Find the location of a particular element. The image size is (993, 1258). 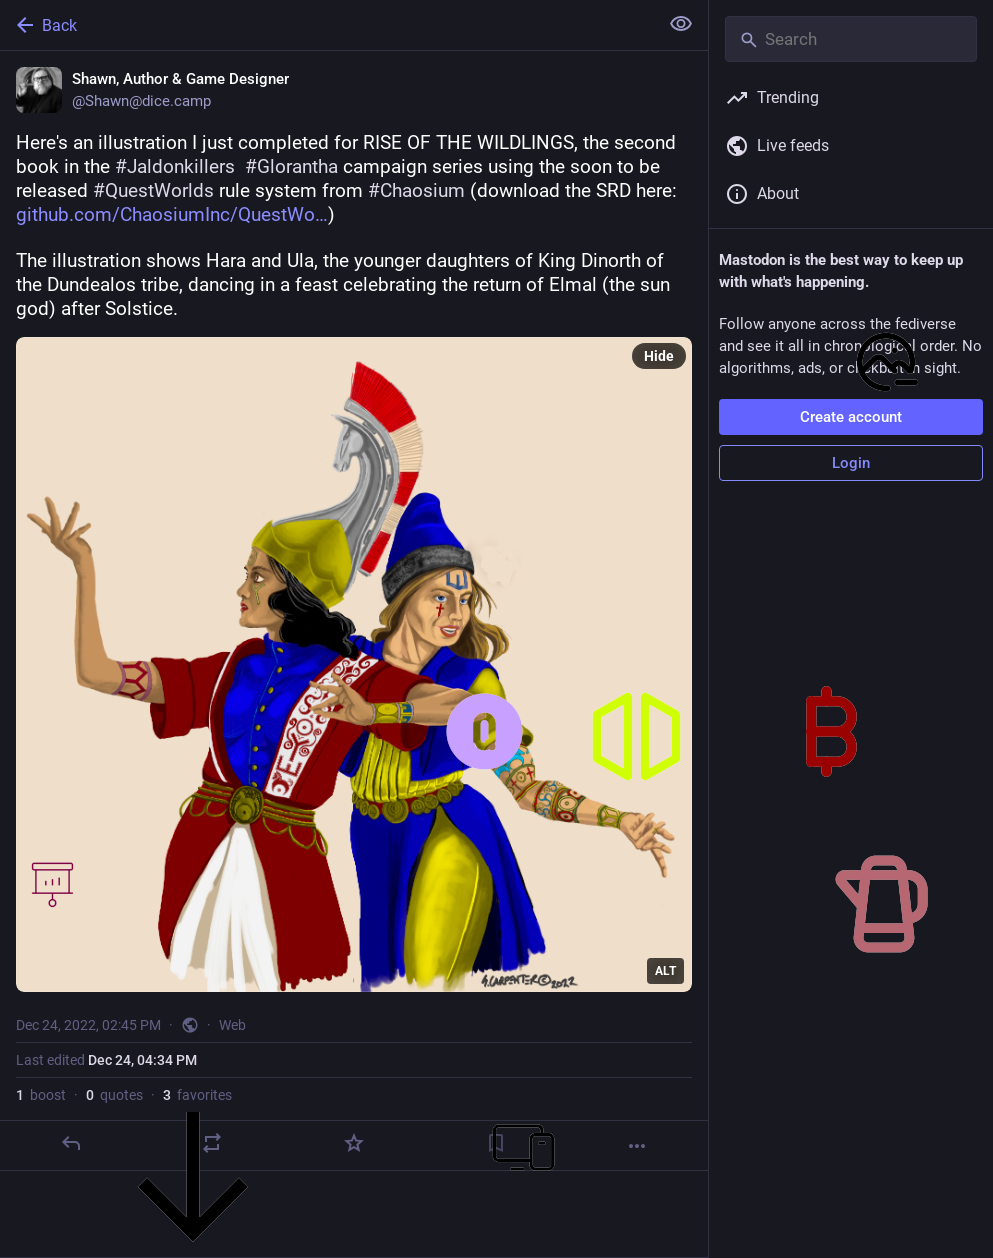

manage connected devices is located at coordinates (522, 1147).